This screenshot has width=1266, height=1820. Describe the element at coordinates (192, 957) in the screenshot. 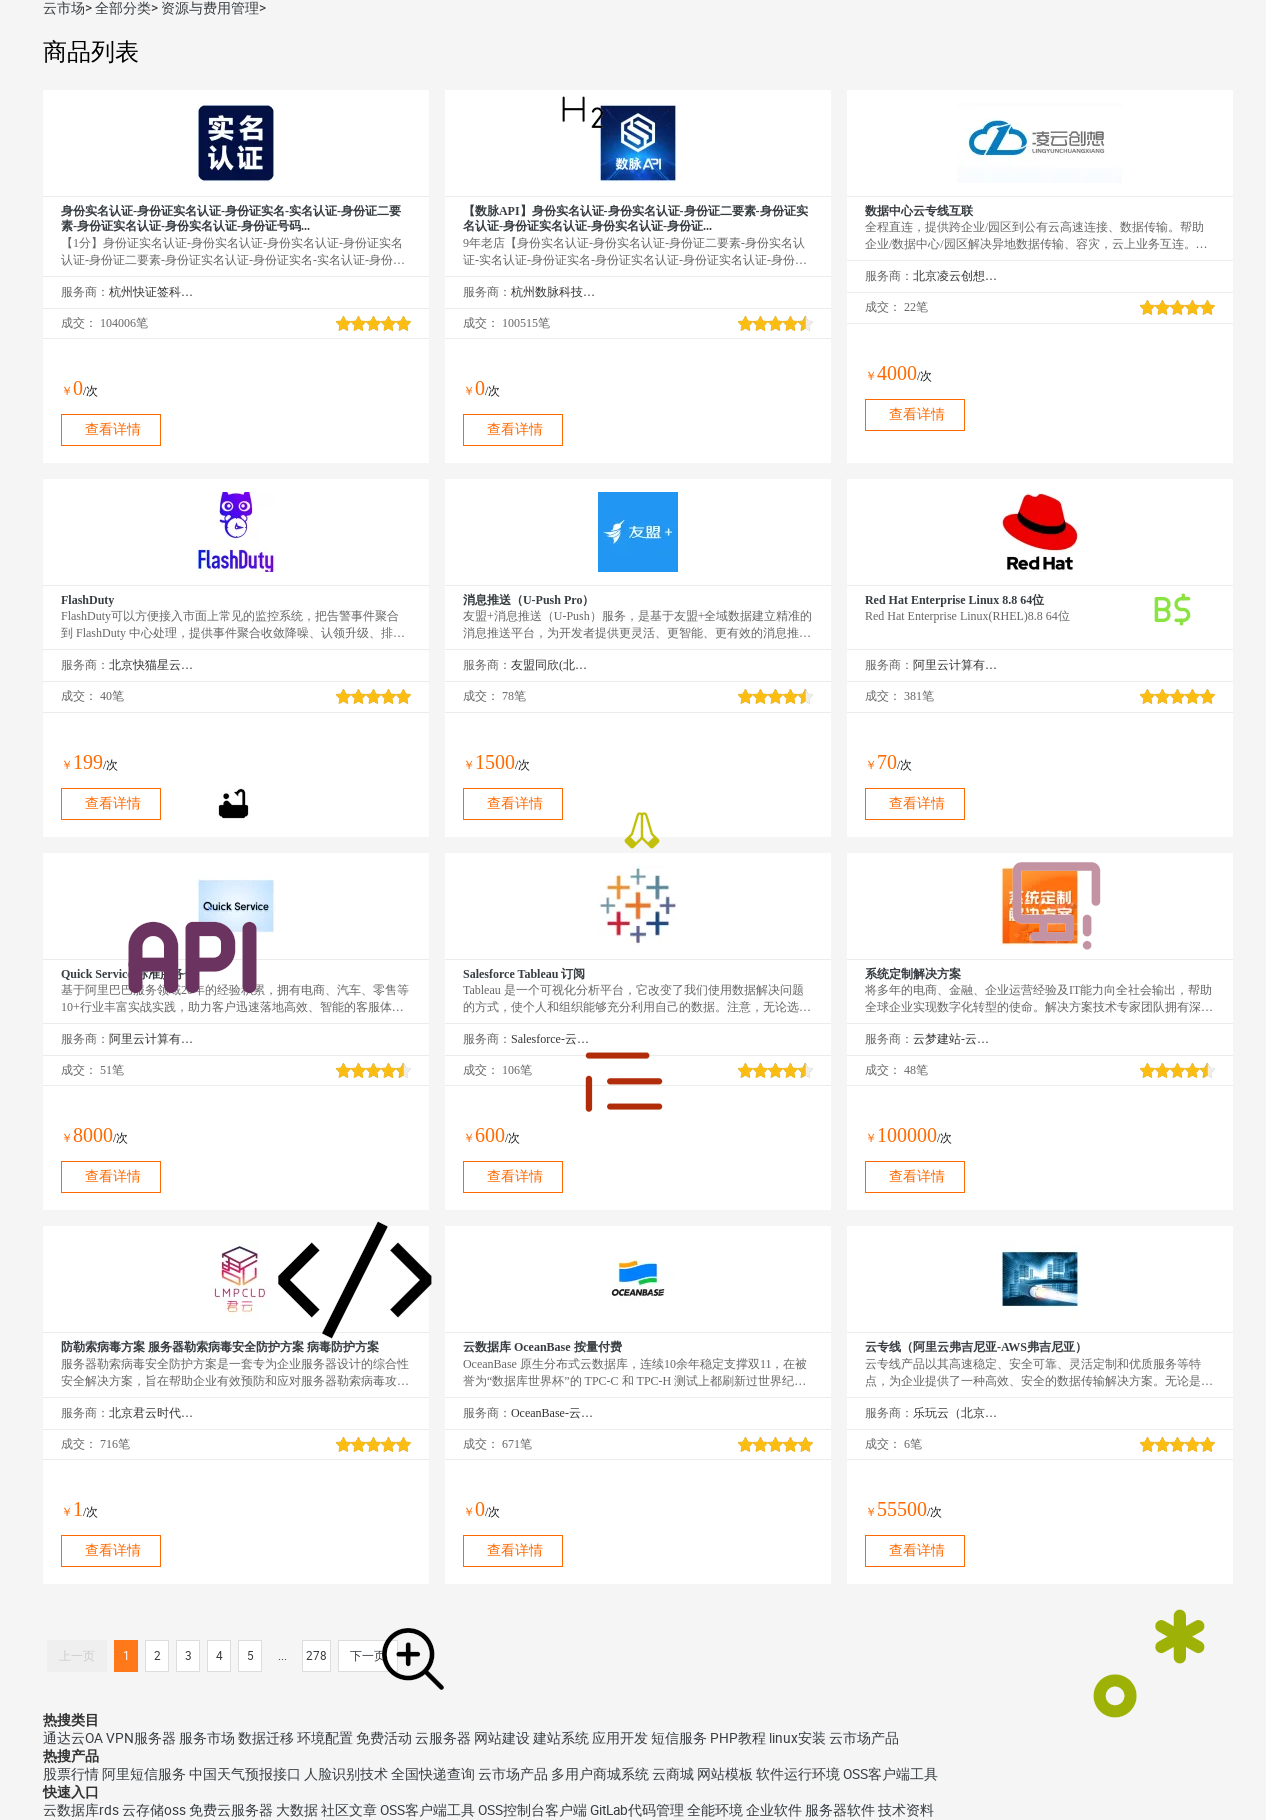

I see `access API settings or documentation` at that location.